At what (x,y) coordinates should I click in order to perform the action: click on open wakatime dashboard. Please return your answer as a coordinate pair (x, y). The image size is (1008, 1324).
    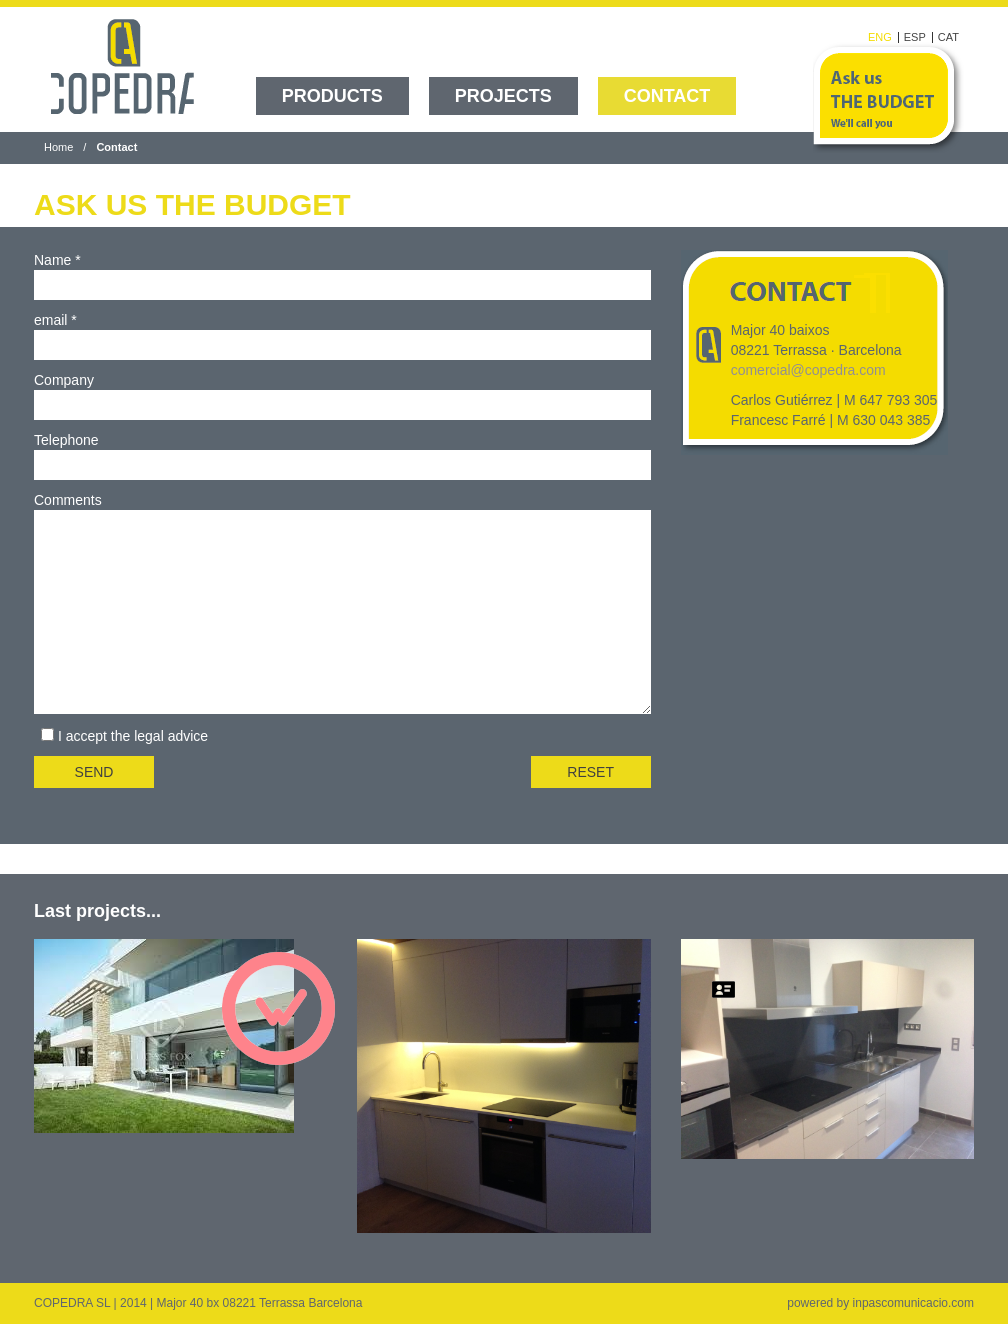
    Looking at the image, I should click on (278, 1008).